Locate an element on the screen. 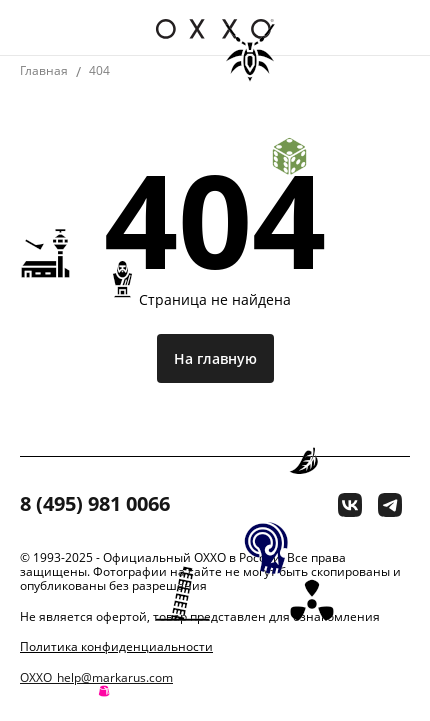 The image size is (430, 721). indicates autumn or seasonal theme is located at coordinates (303, 461).